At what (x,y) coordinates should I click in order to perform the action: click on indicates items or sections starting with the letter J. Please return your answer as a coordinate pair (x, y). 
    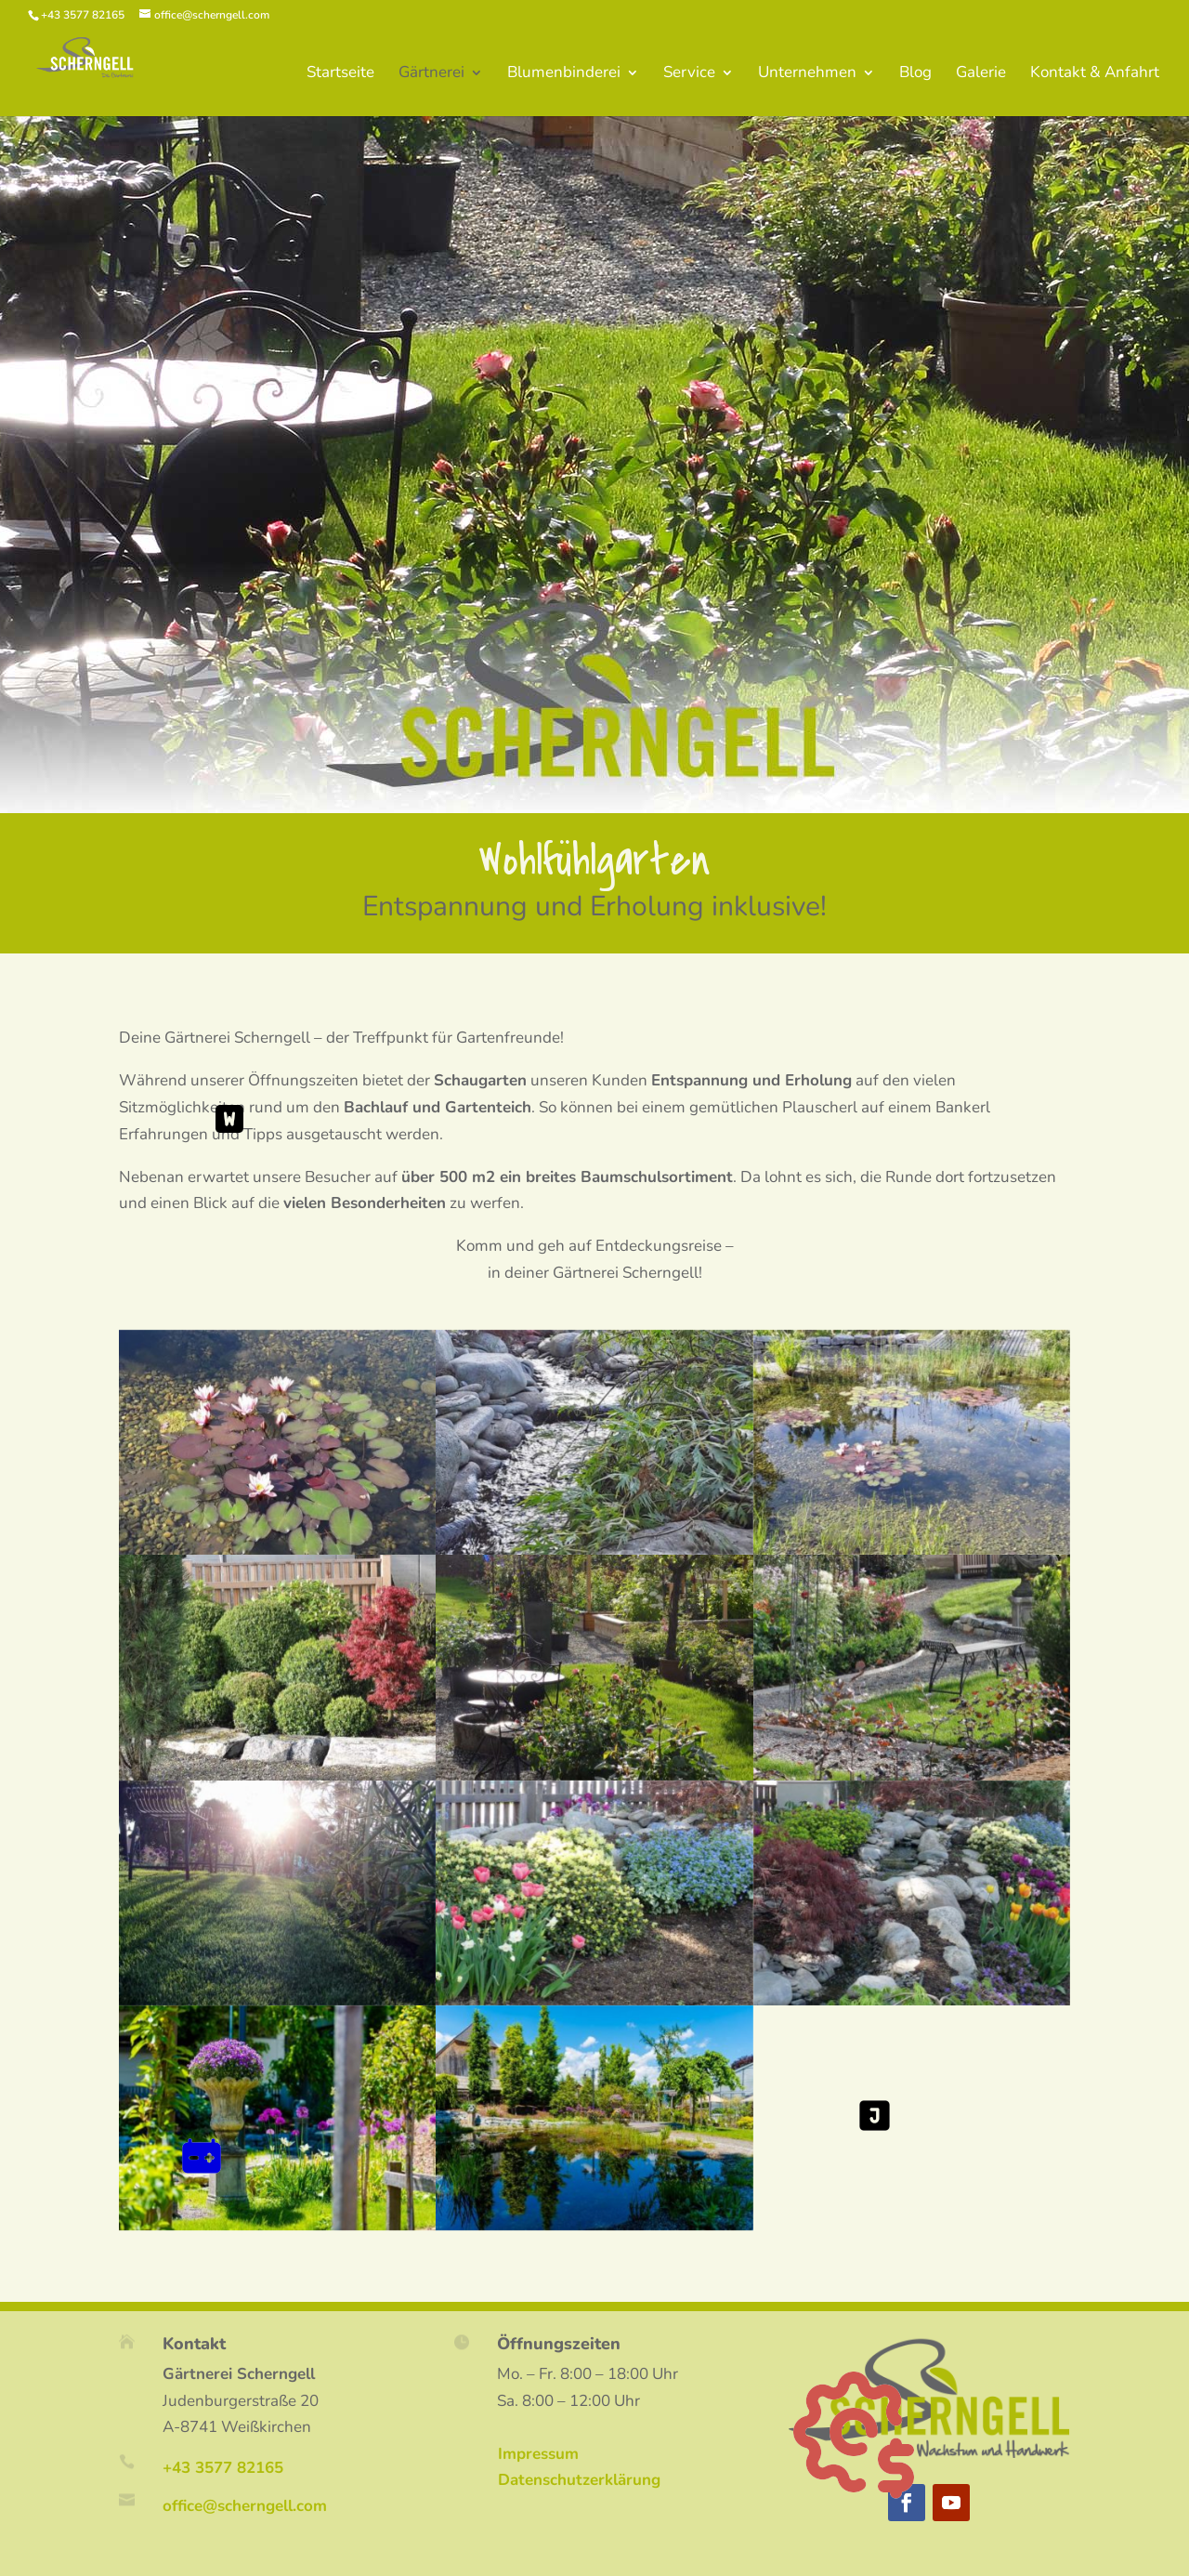
    Looking at the image, I should click on (874, 2115).